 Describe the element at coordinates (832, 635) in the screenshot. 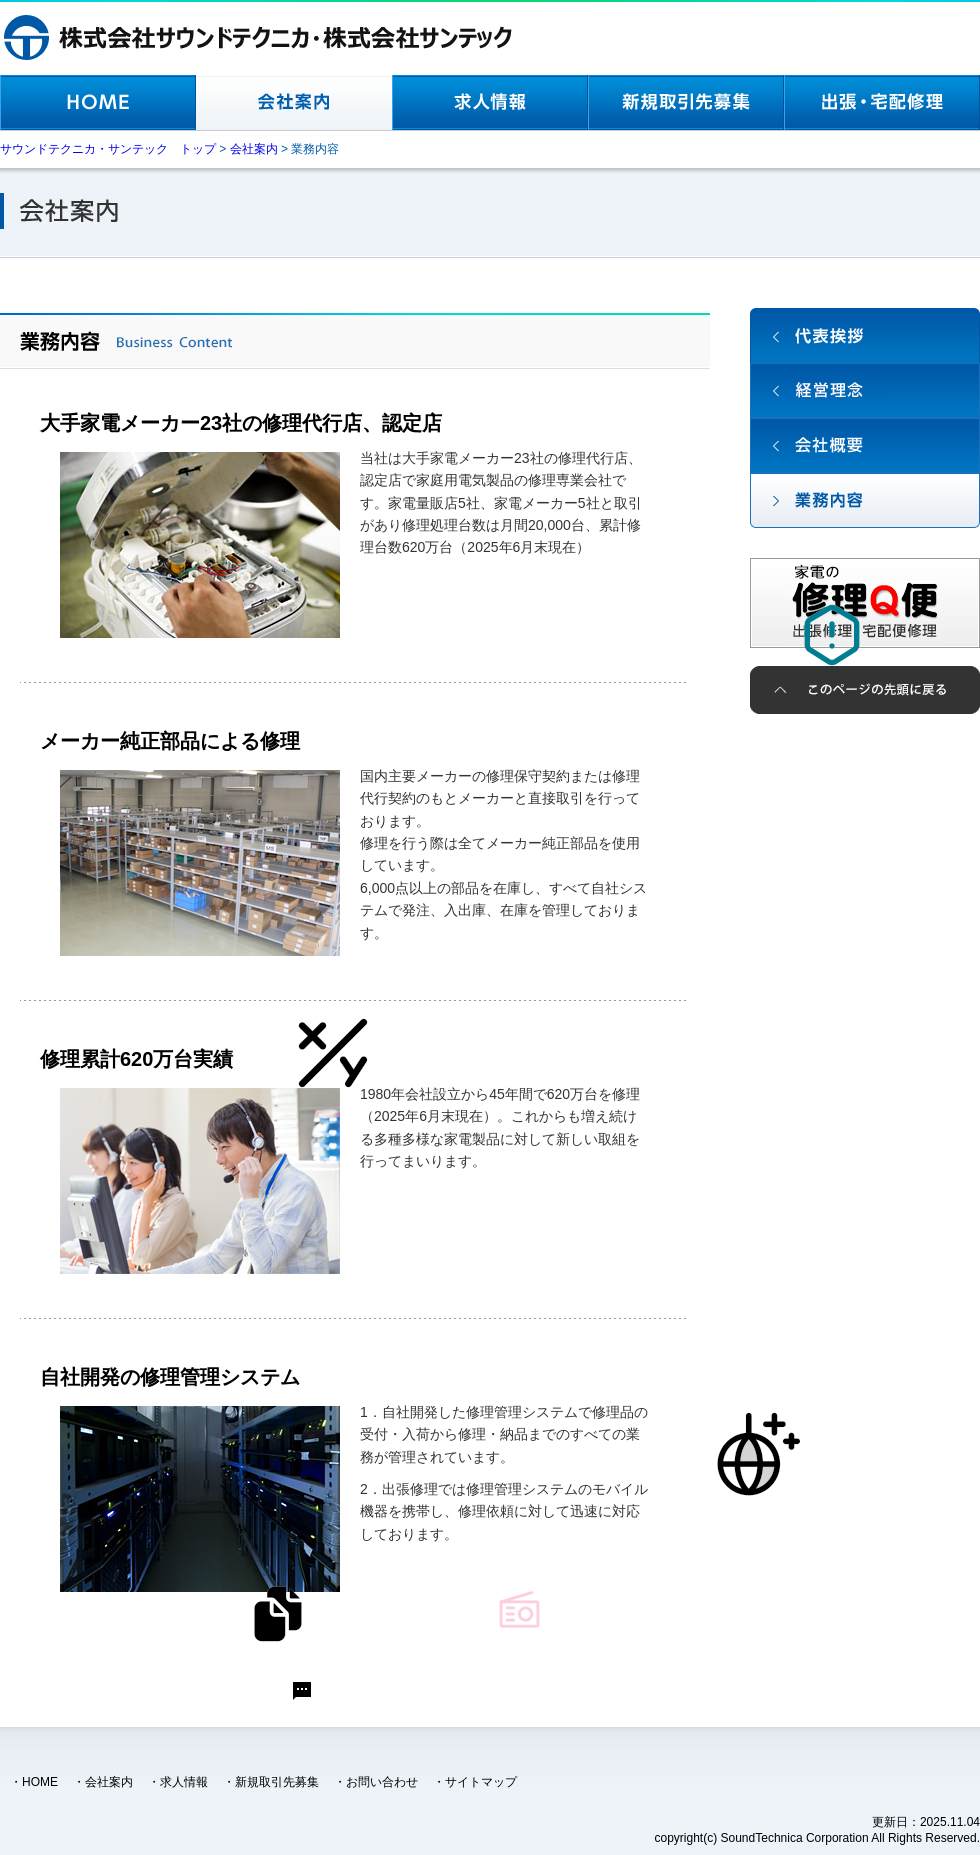

I see `indicates a warning or critical alert` at that location.